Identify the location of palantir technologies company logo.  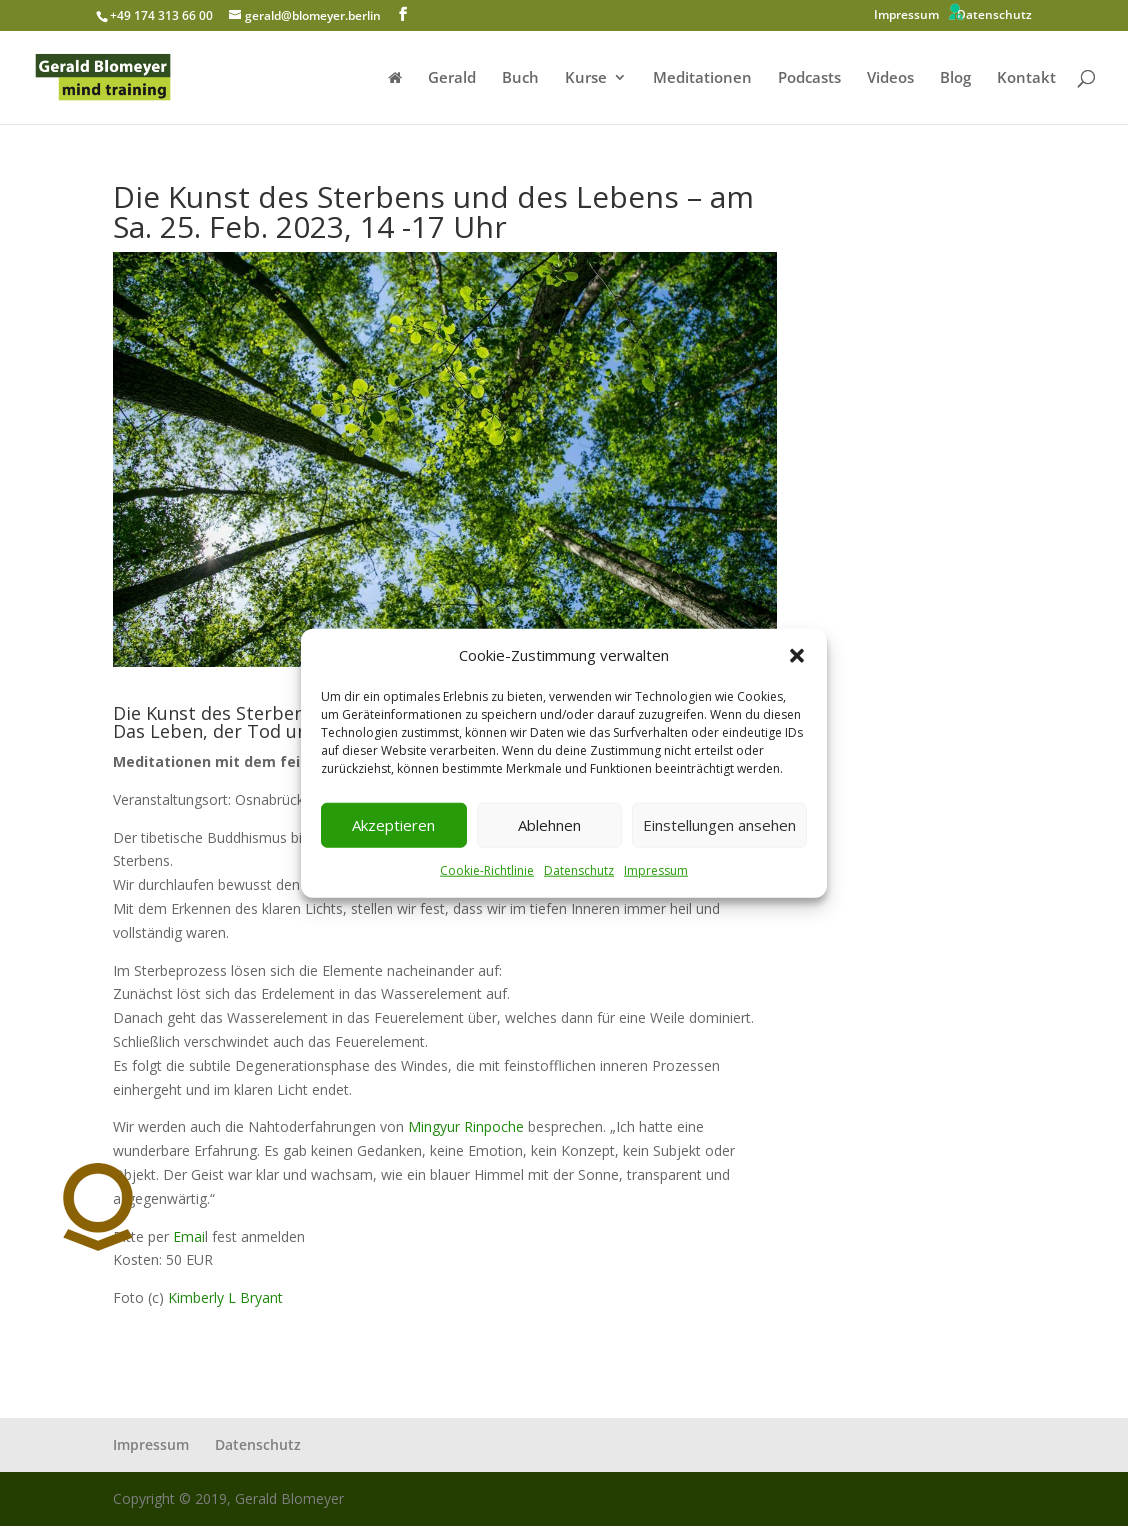
(98, 1207).